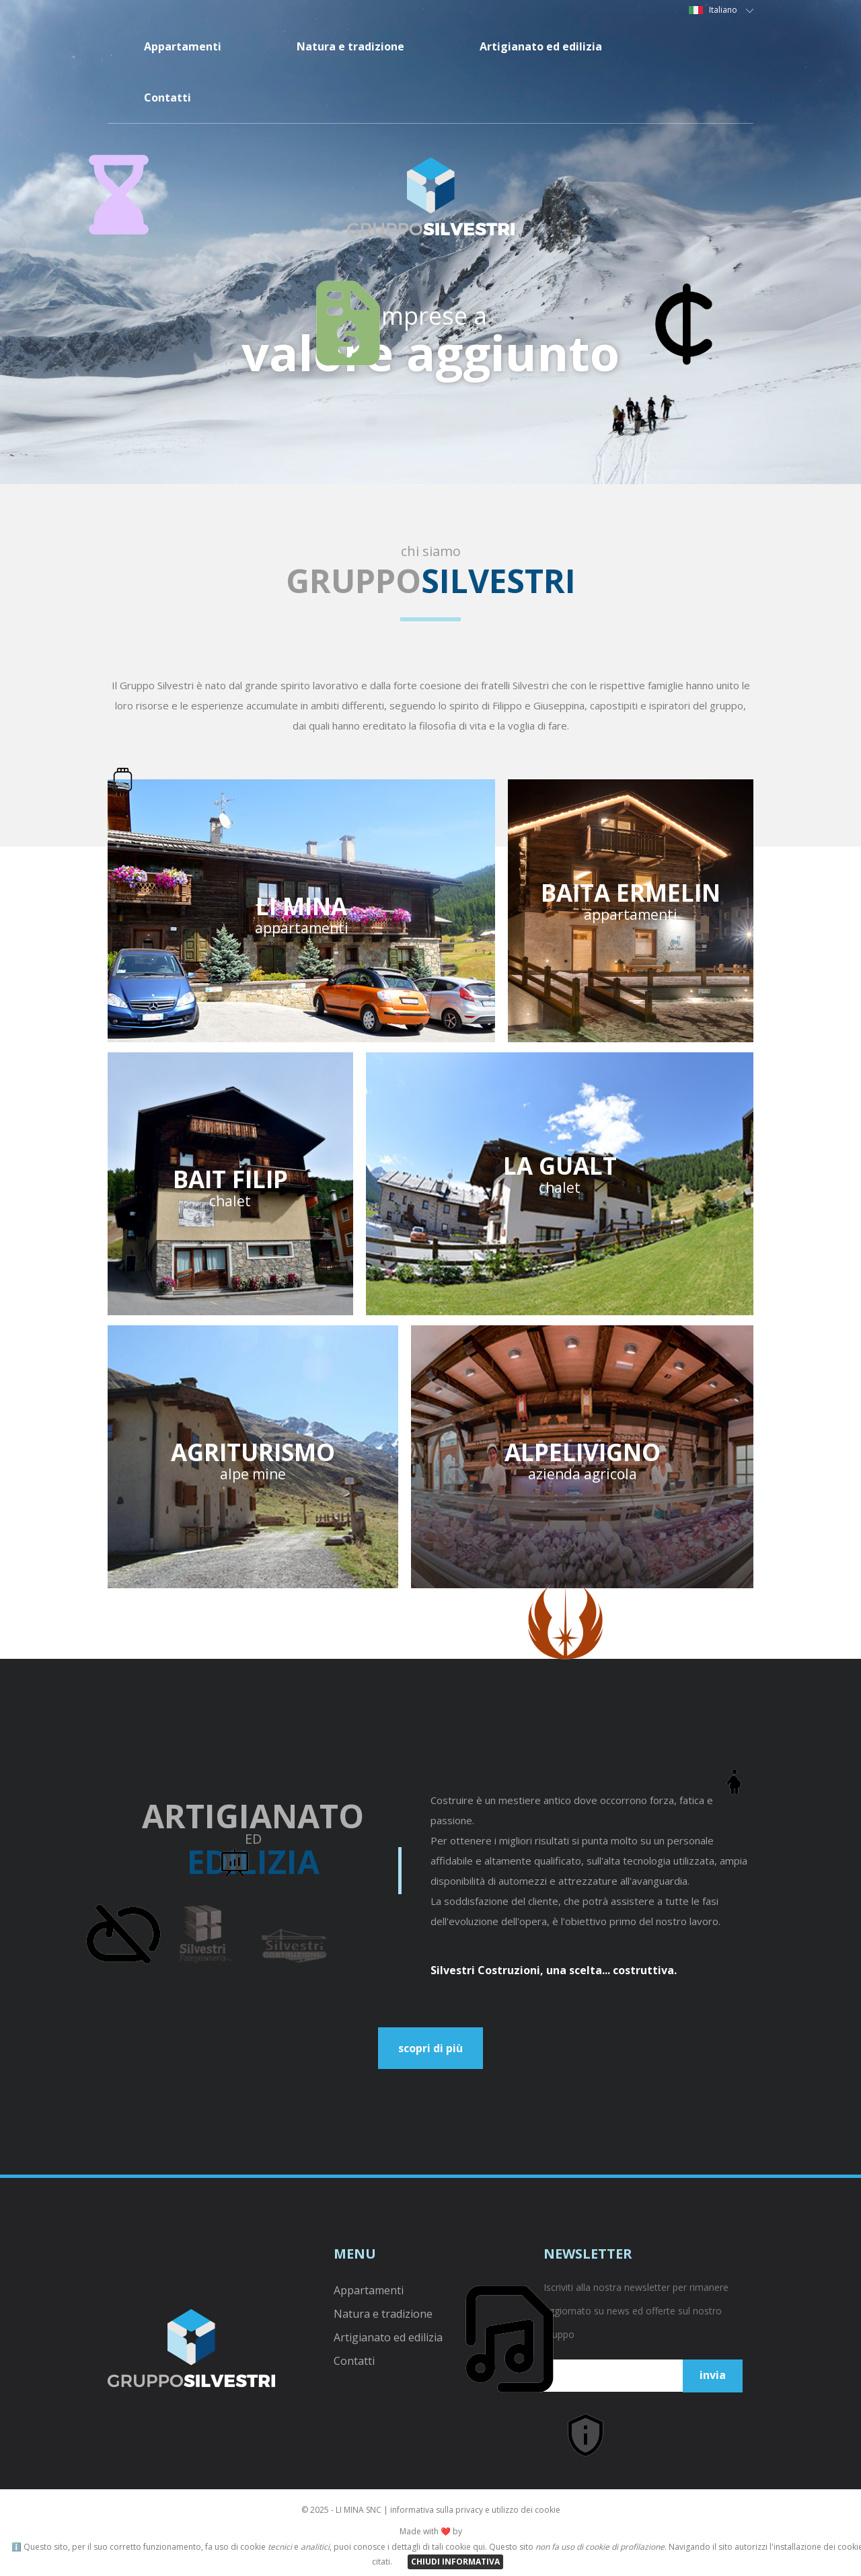 This screenshot has height=2576, width=861. What do you see at coordinates (735, 1782) in the screenshot?
I see `indicates pregnancy-related content or services` at bounding box center [735, 1782].